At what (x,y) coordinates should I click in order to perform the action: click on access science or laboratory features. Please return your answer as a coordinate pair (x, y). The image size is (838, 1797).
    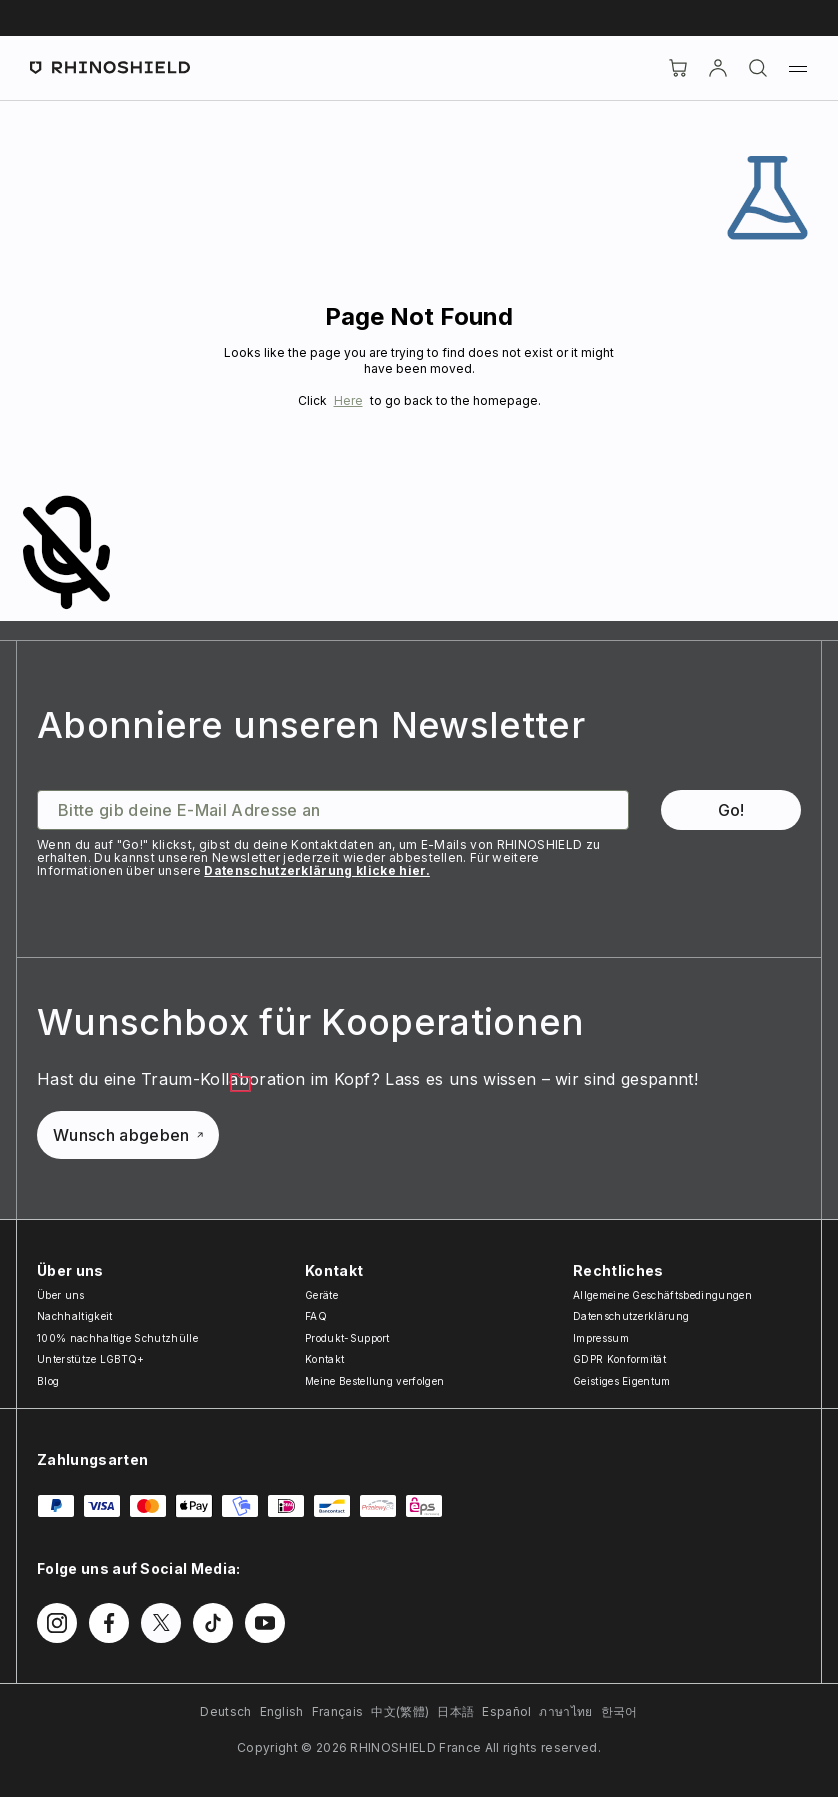
    Looking at the image, I should click on (767, 199).